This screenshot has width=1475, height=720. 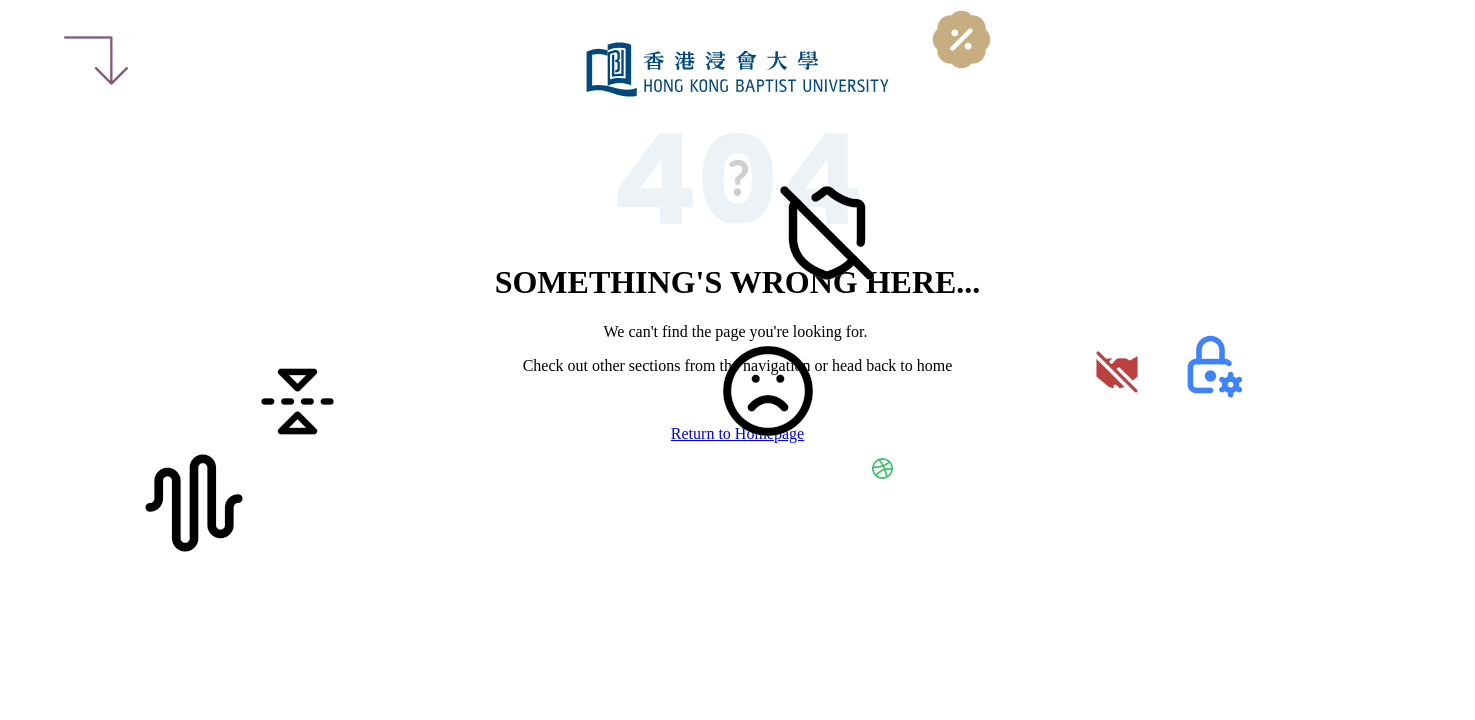 I want to click on move content right then down, so click(x=96, y=58).